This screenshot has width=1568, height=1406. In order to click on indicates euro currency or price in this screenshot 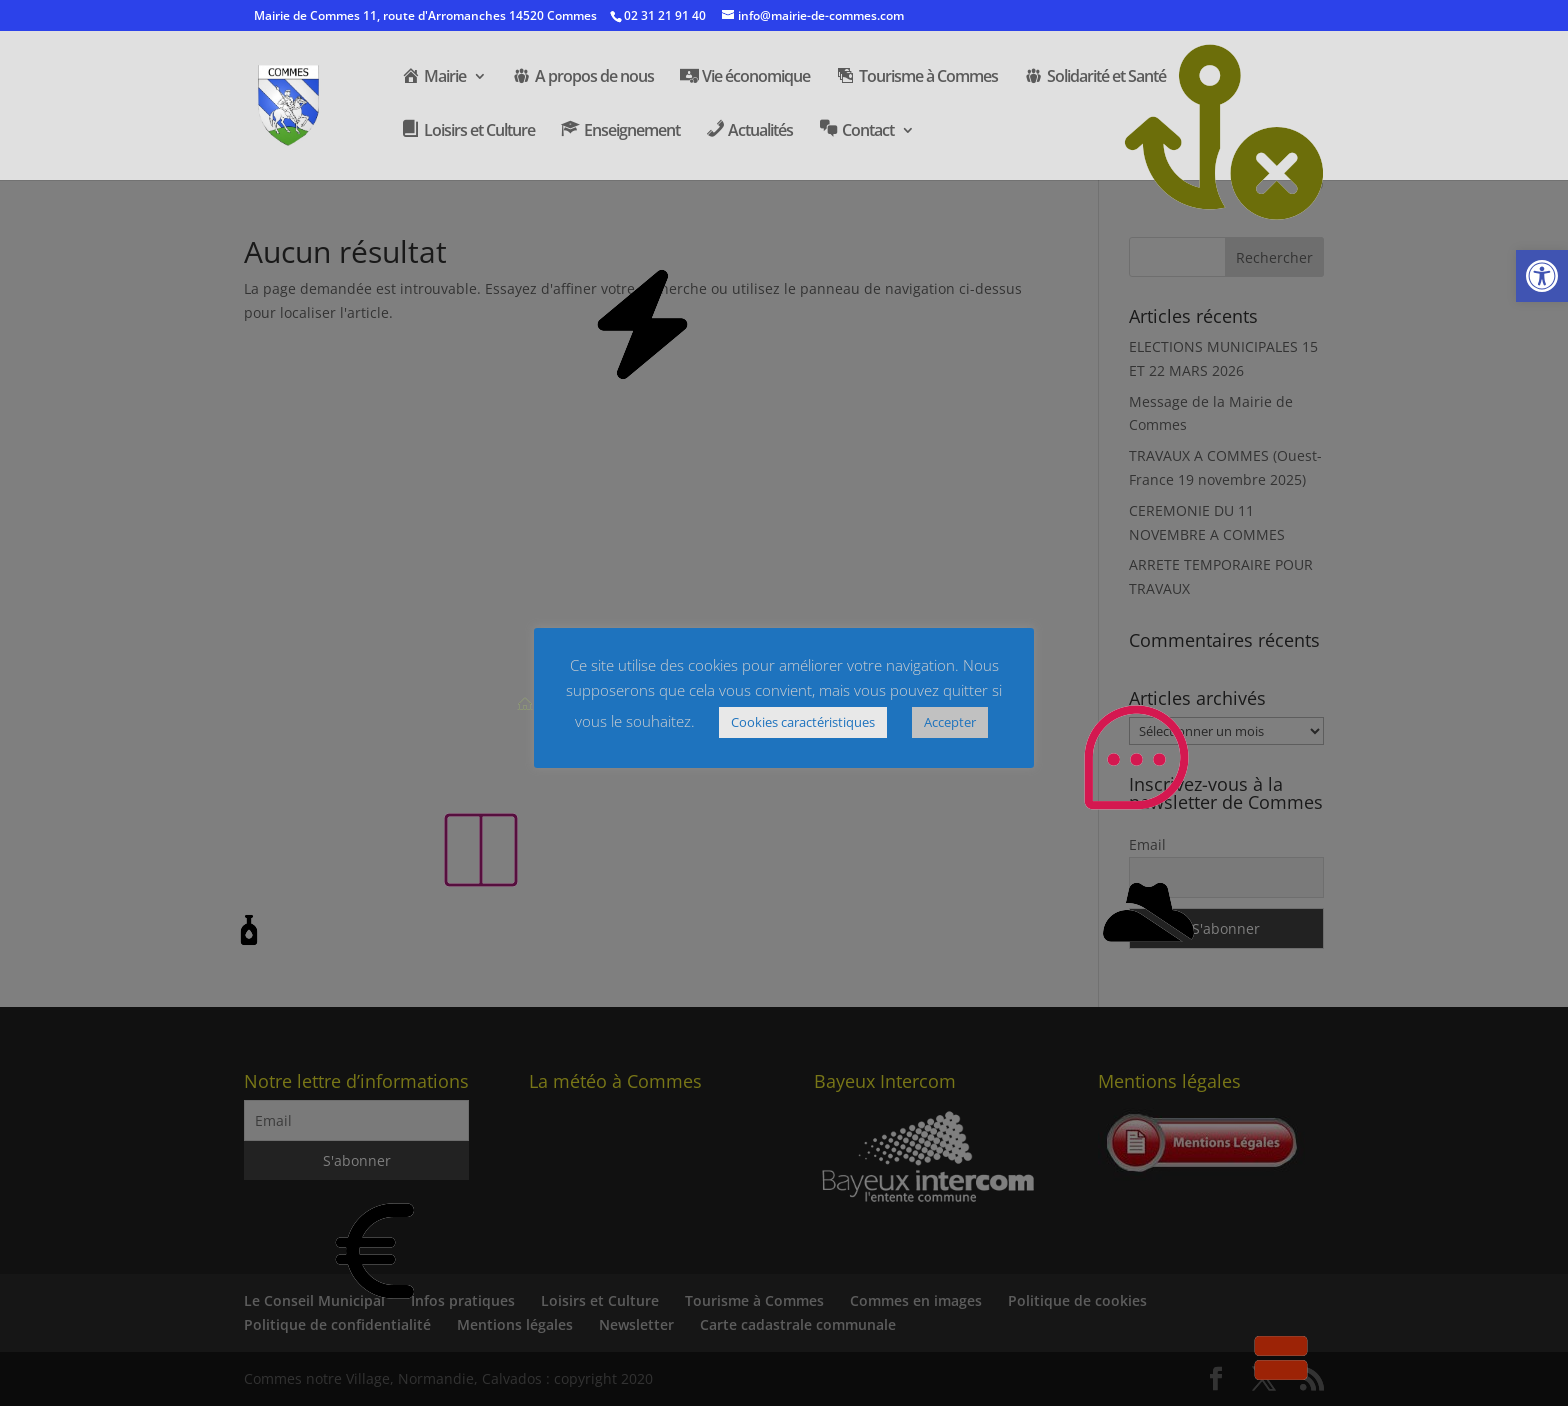, I will do `click(380, 1251)`.